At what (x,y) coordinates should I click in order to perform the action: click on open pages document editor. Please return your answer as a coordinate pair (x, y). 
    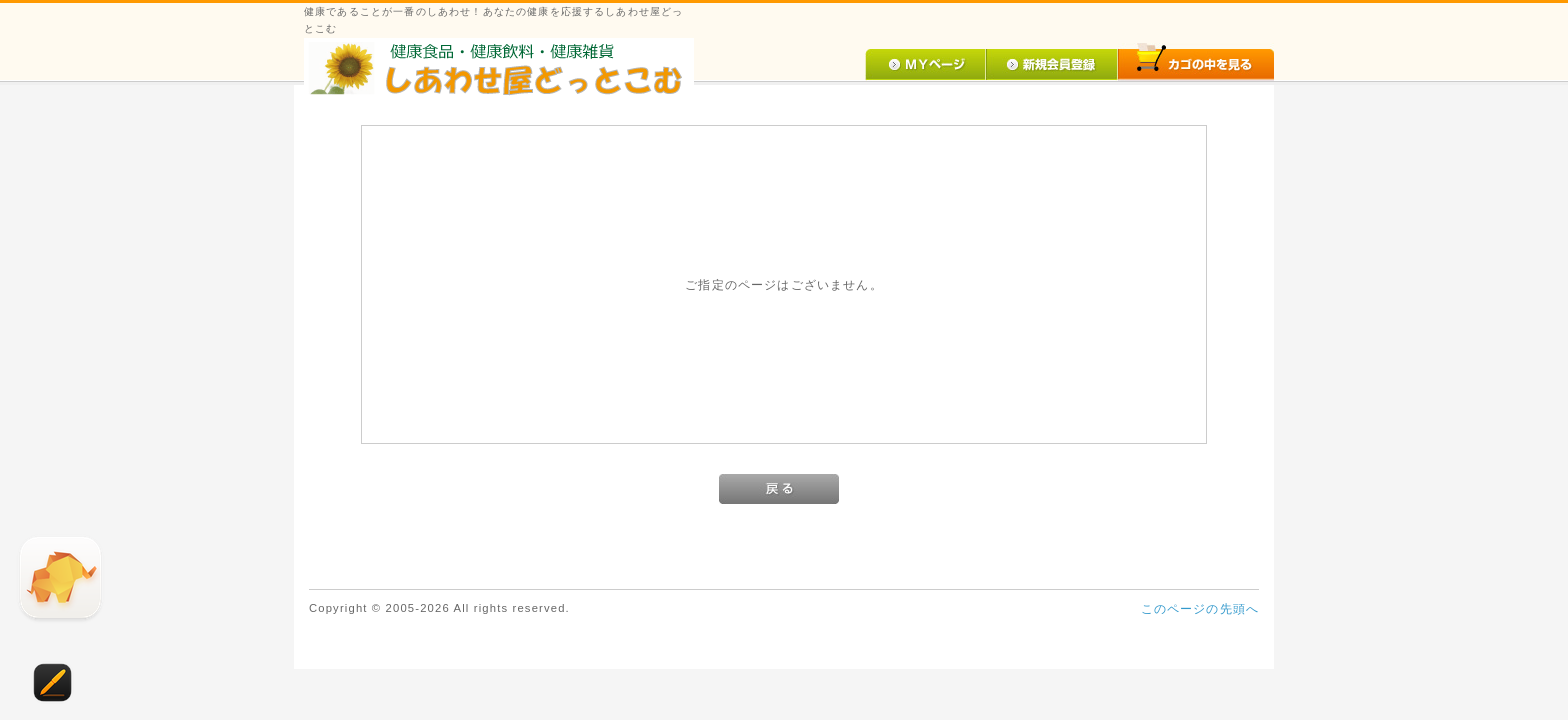
    Looking at the image, I should click on (52, 682).